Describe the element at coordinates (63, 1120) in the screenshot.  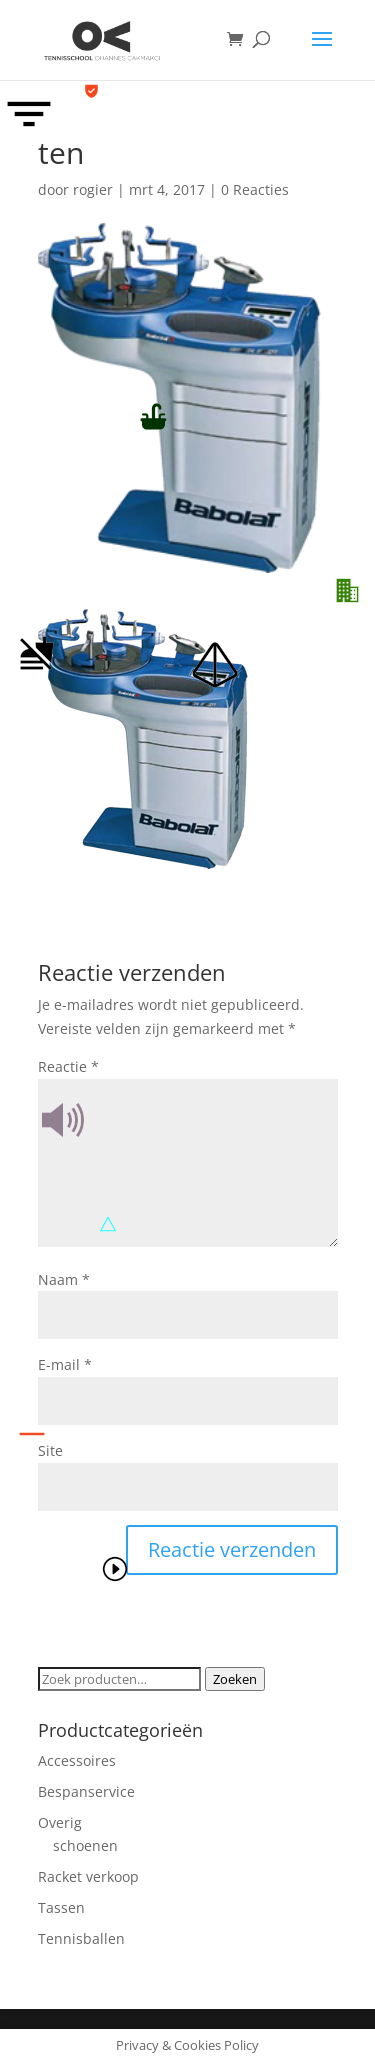
I see `volume is set to high or maximum` at that location.